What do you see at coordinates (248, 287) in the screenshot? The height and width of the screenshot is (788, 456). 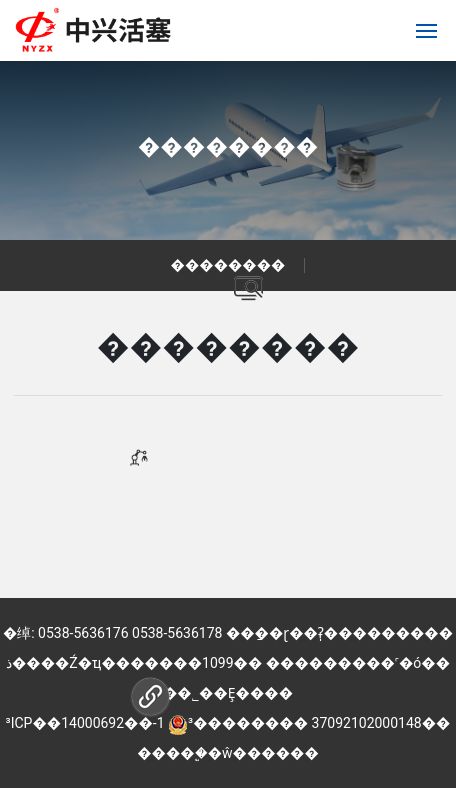 I see `access system diagnostics settings` at bounding box center [248, 287].